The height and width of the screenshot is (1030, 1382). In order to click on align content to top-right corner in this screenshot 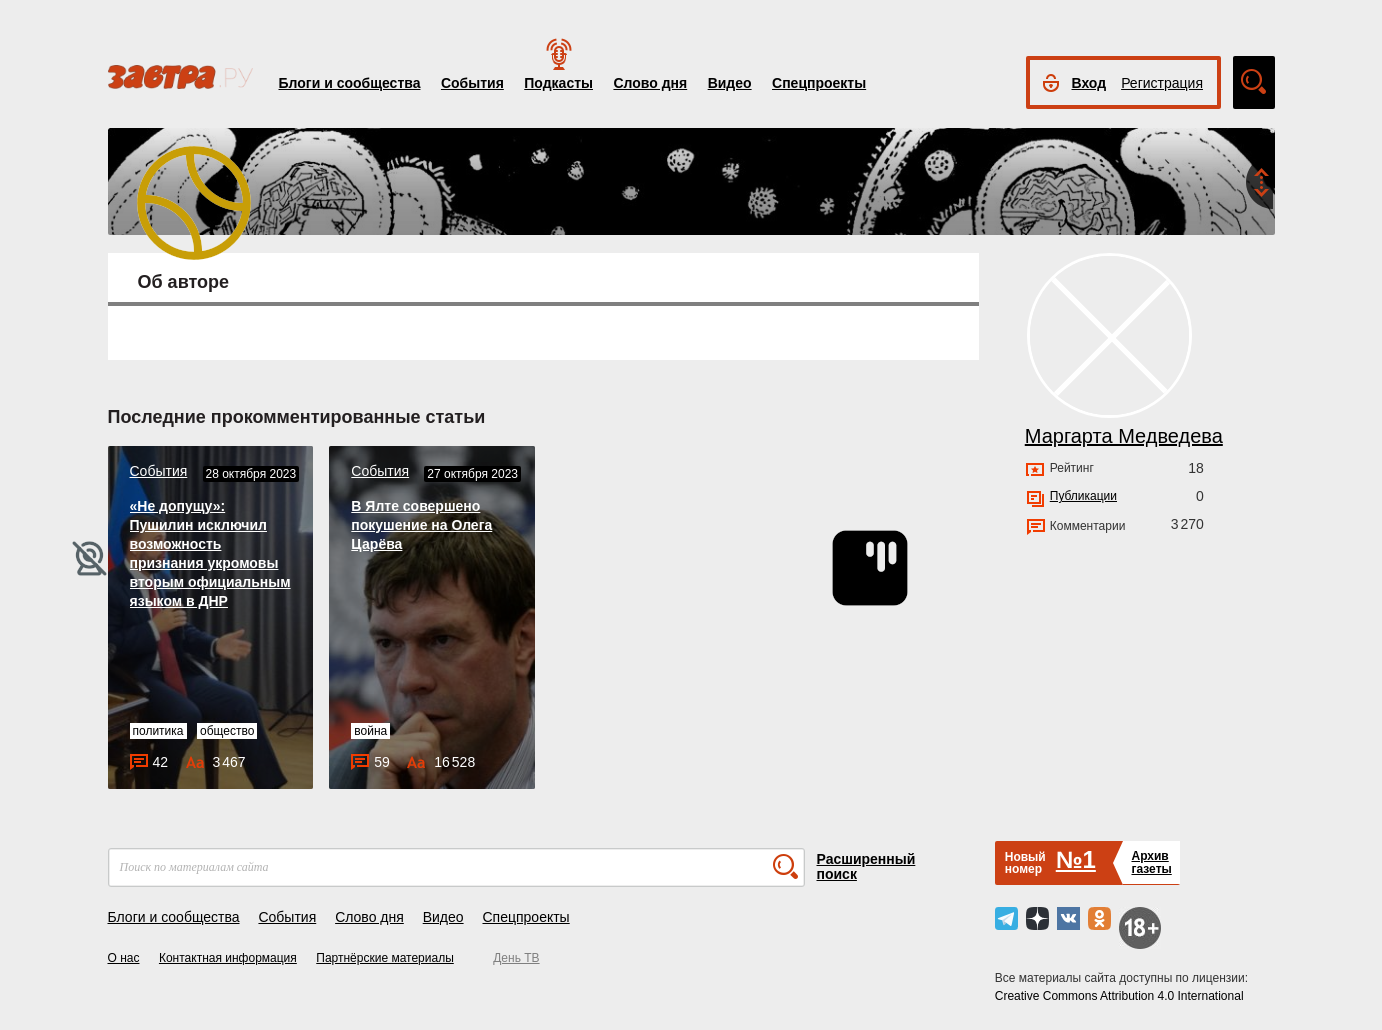, I will do `click(870, 568)`.